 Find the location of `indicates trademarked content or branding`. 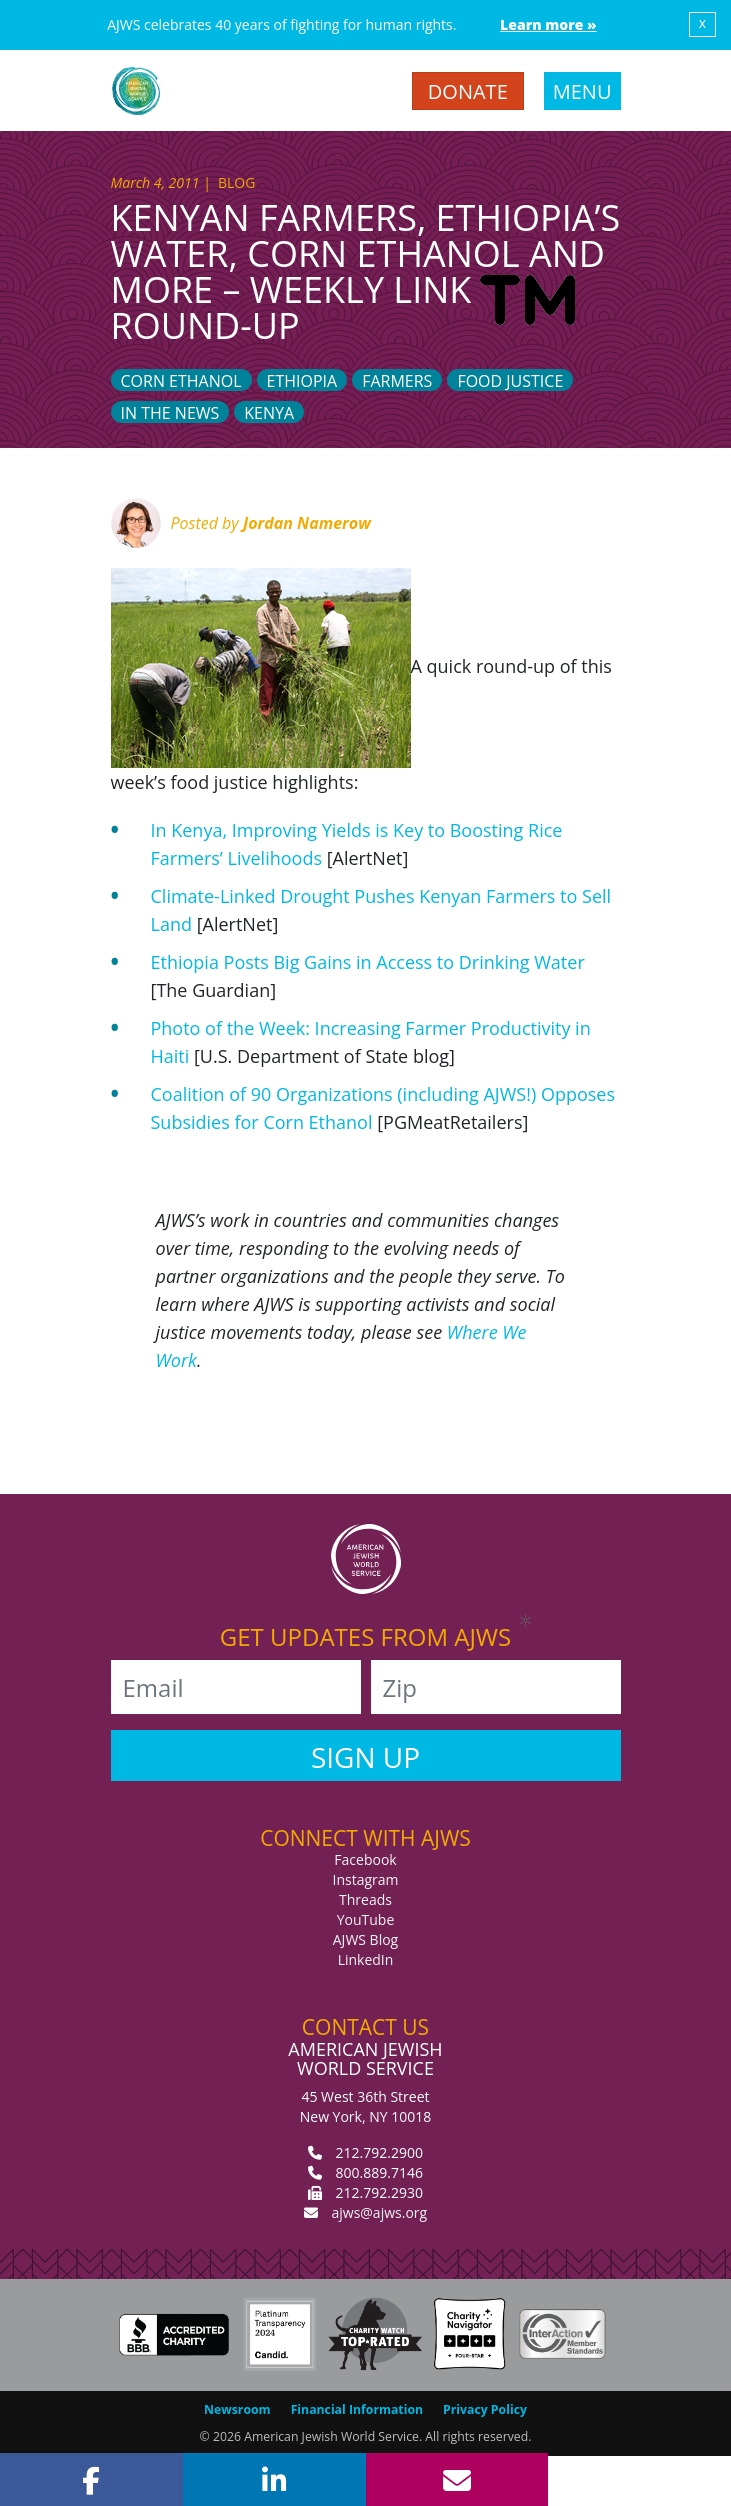

indicates trademarked content or branding is located at coordinates (530, 300).